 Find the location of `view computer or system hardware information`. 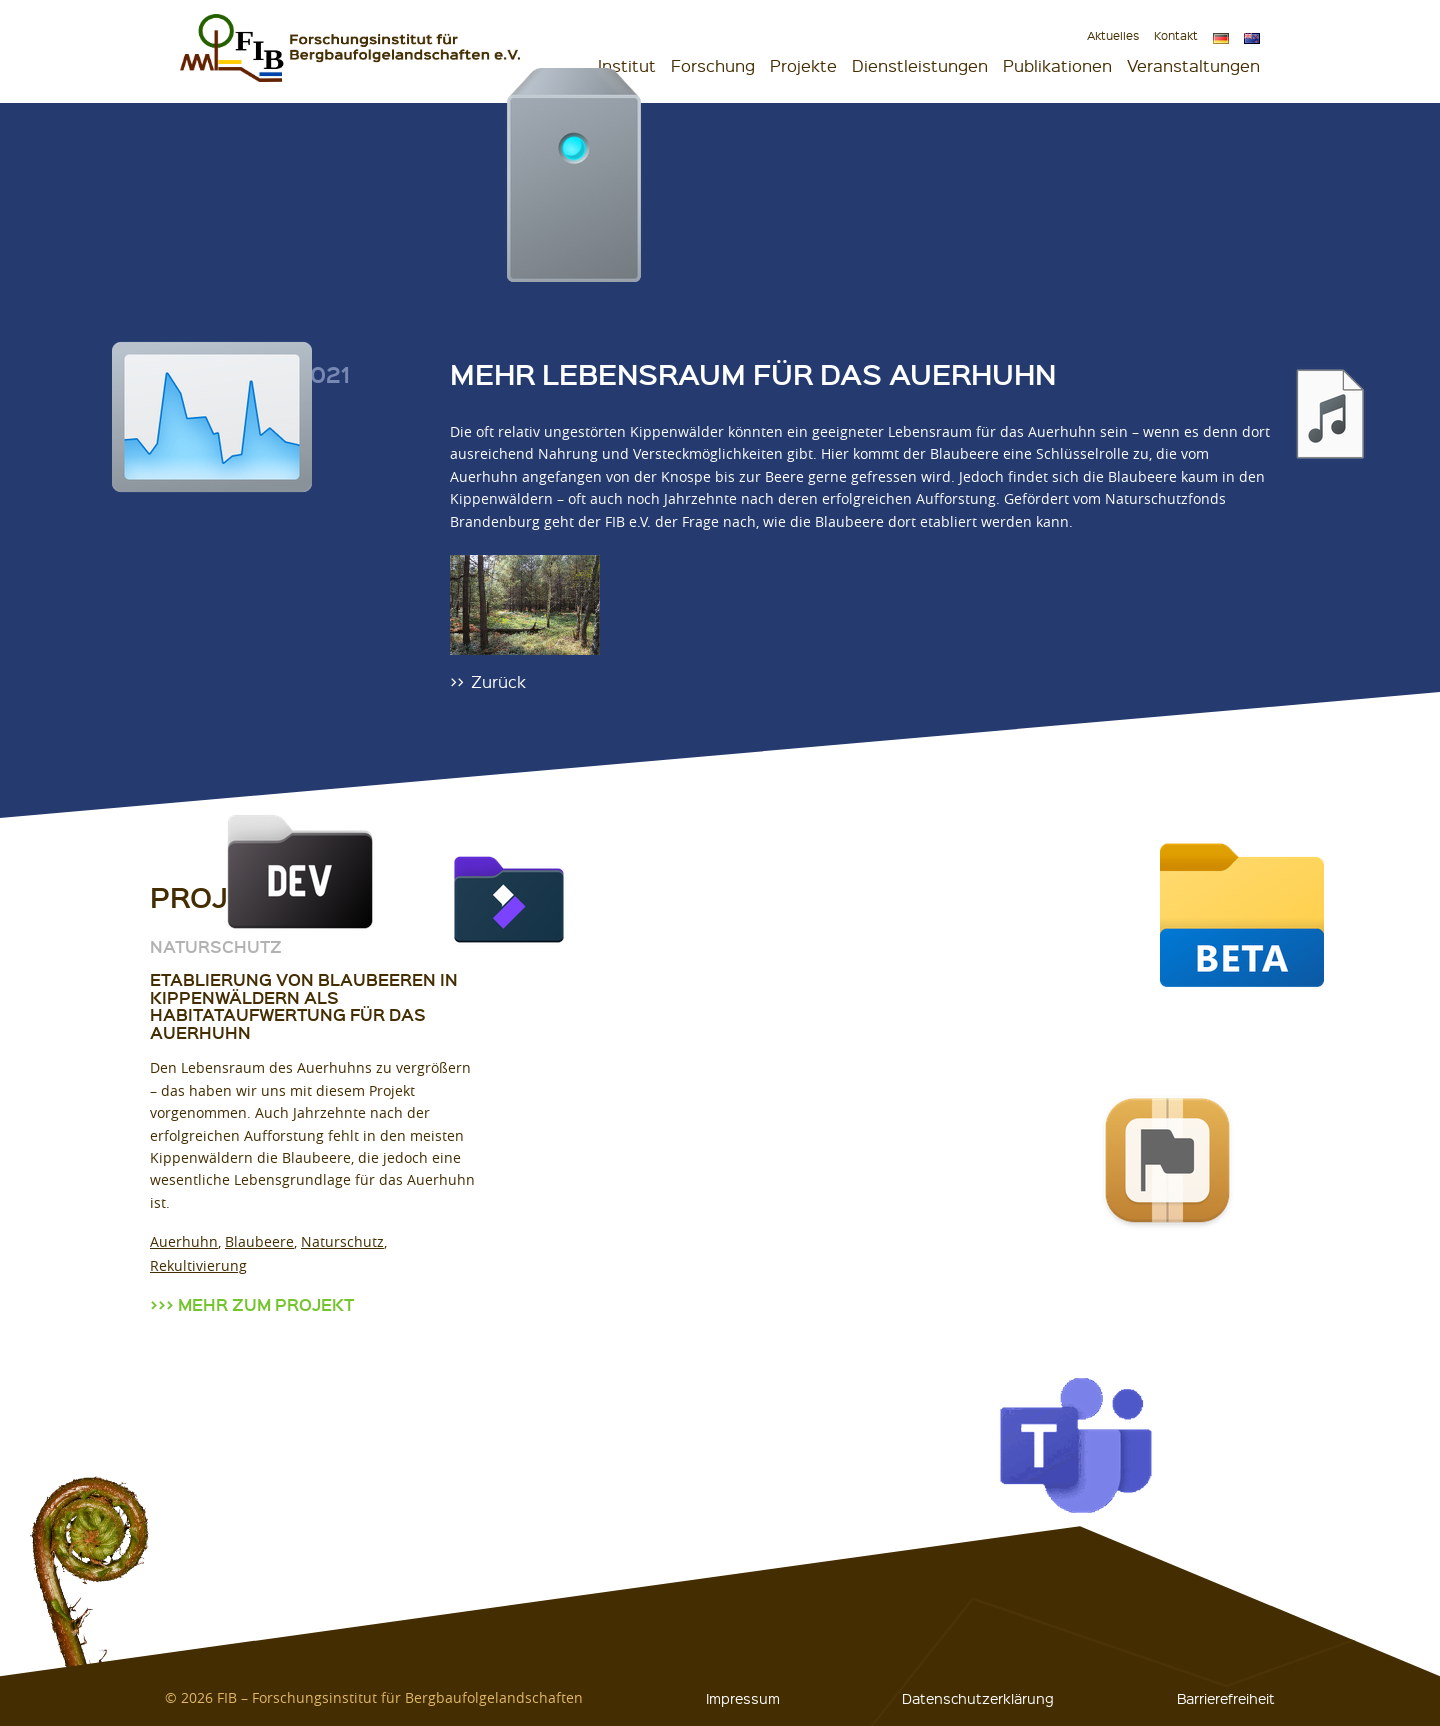

view computer or system hardware information is located at coordinates (574, 175).